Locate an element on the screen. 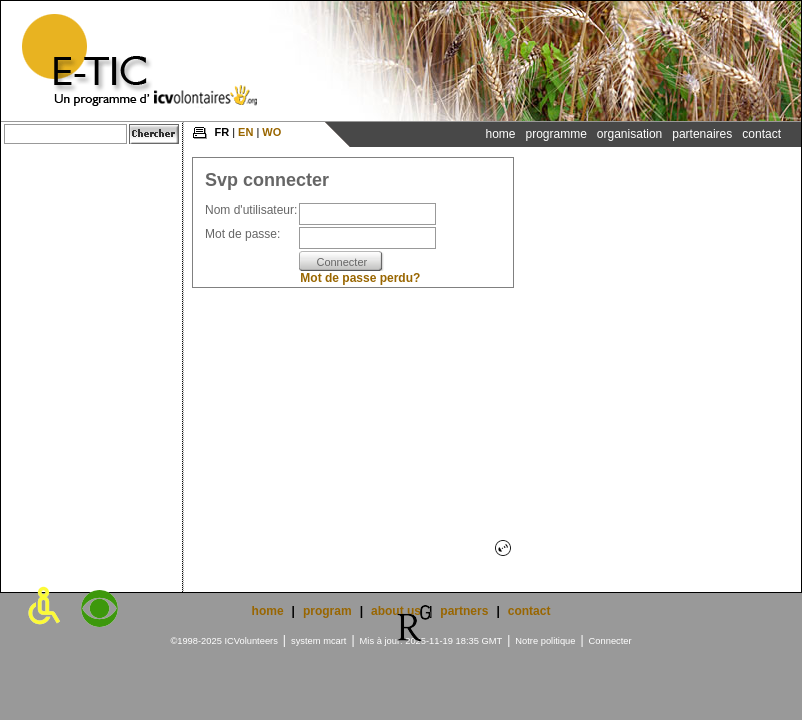 This screenshot has height=720, width=802. open traccar gps tracking app is located at coordinates (503, 548).